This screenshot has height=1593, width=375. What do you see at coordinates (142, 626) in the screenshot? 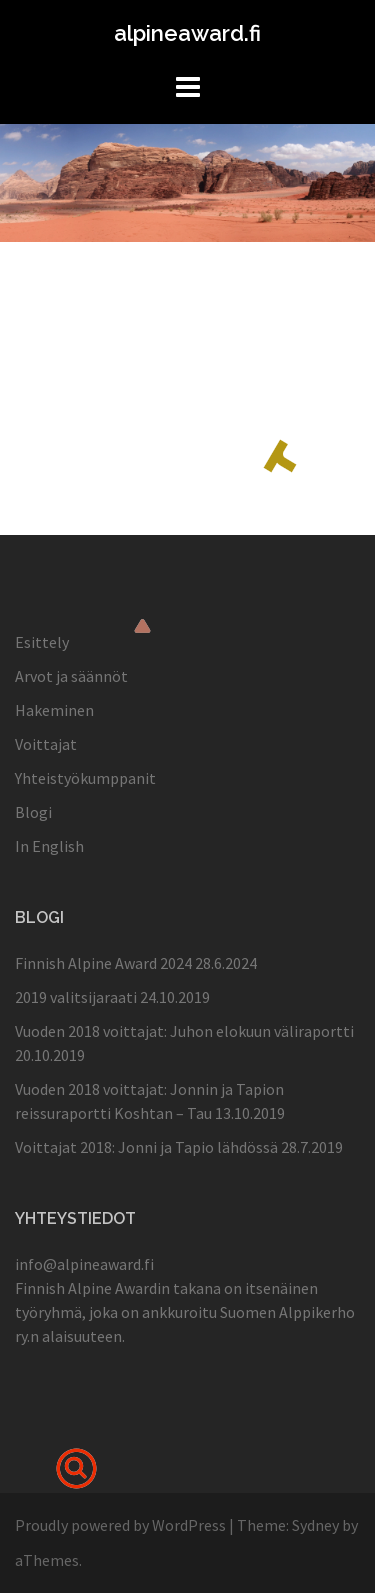
I see `indicates a warning or alert status` at bounding box center [142, 626].